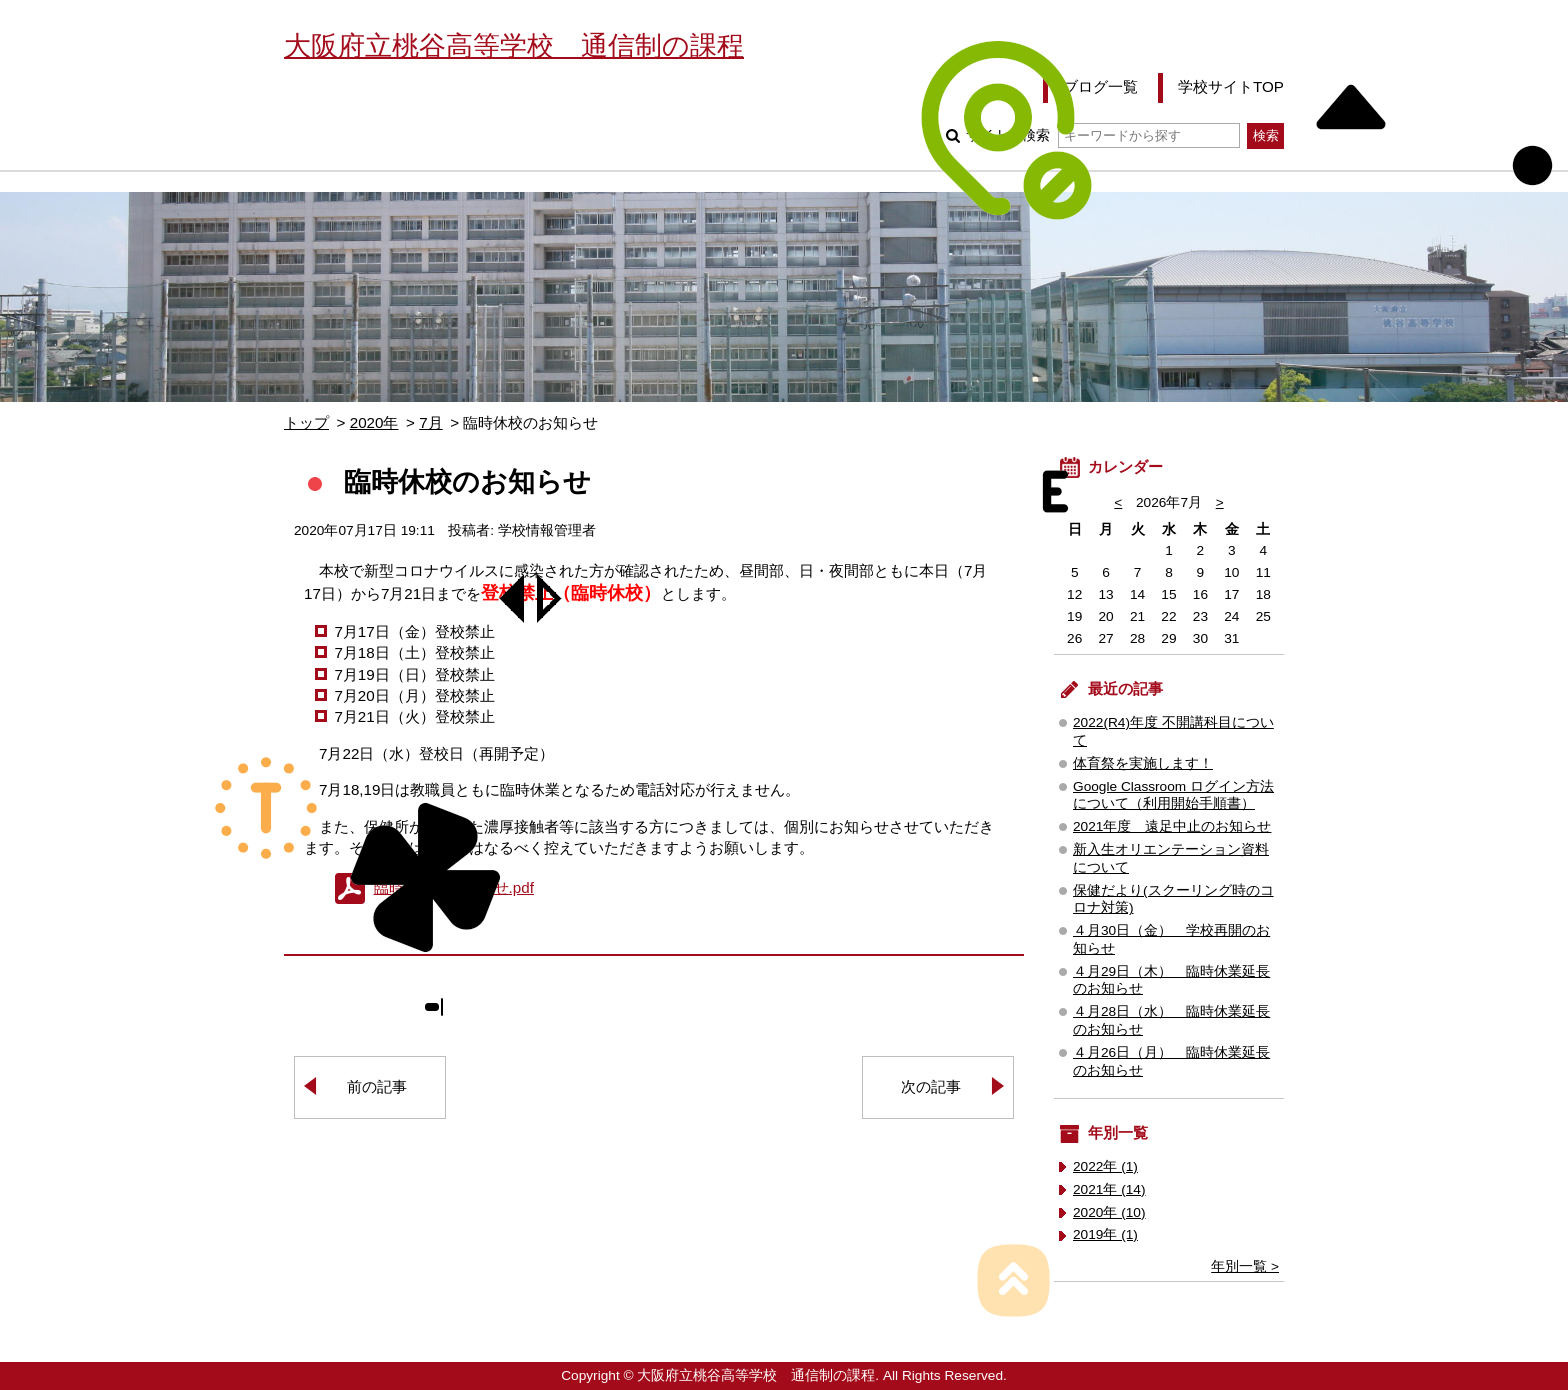 The image size is (1568, 1390). Describe the element at coordinates (1351, 107) in the screenshot. I see `collapse an expanded section` at that location.